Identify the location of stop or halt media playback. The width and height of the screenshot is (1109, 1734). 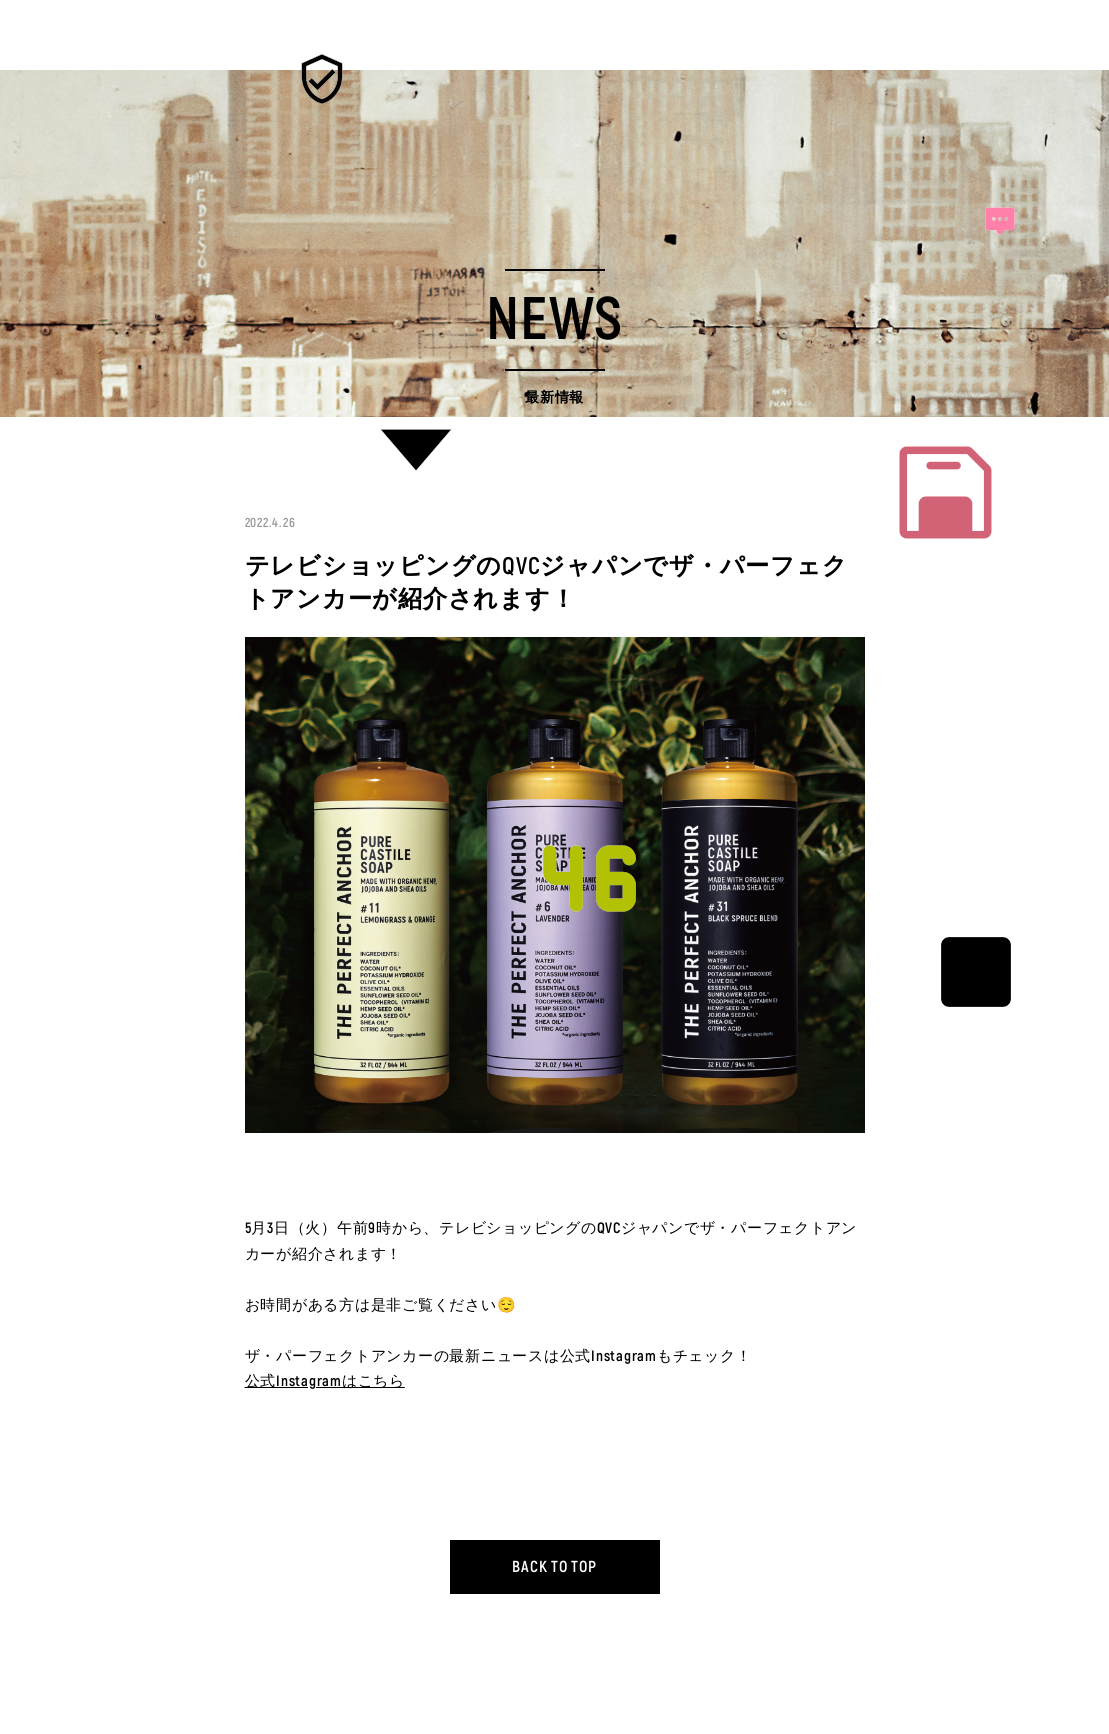
(976, 972).